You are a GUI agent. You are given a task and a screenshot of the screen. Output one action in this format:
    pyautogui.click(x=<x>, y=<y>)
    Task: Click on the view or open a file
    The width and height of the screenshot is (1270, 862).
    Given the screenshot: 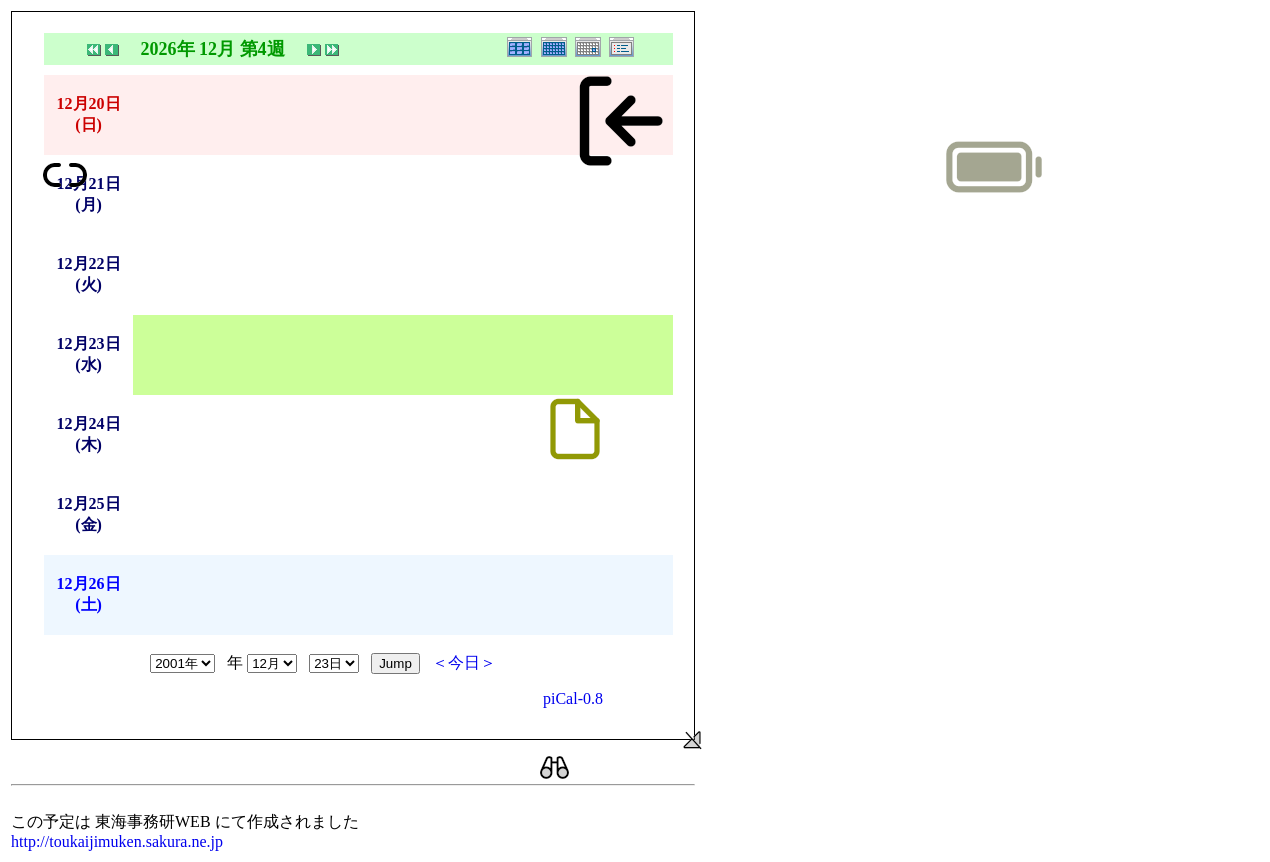 What is the action you would take?
    pyautogui.click(x=575, y=429)
    